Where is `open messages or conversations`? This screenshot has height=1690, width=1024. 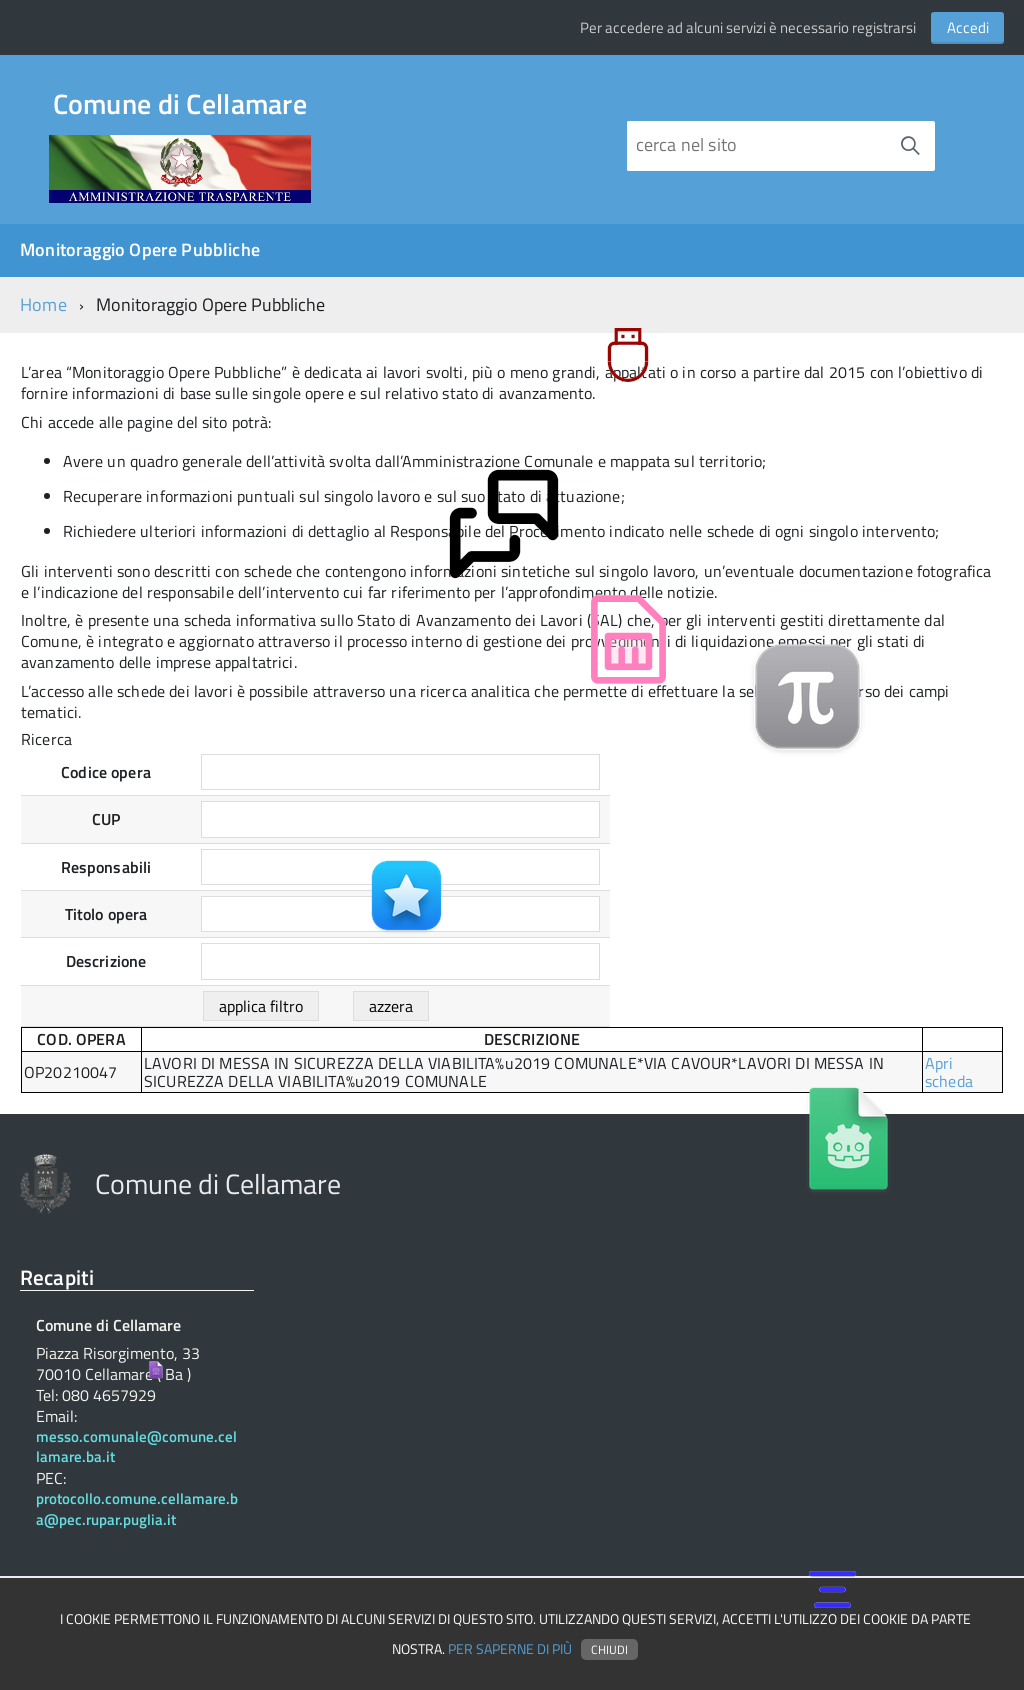 open messages or conversations is located at coordinates (504, 524).